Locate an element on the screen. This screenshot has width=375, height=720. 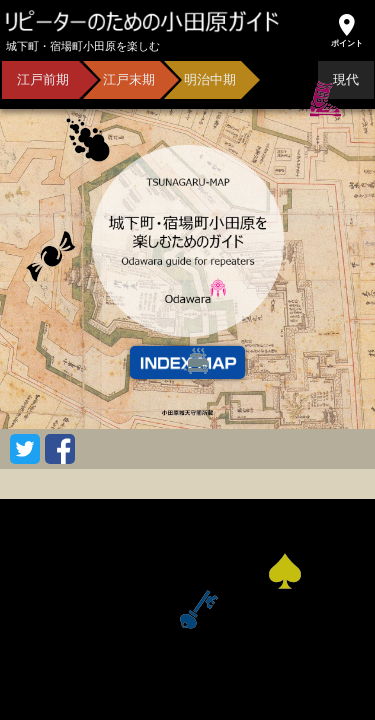
browse ski equipment or gear is located at coordinates (325, 98).